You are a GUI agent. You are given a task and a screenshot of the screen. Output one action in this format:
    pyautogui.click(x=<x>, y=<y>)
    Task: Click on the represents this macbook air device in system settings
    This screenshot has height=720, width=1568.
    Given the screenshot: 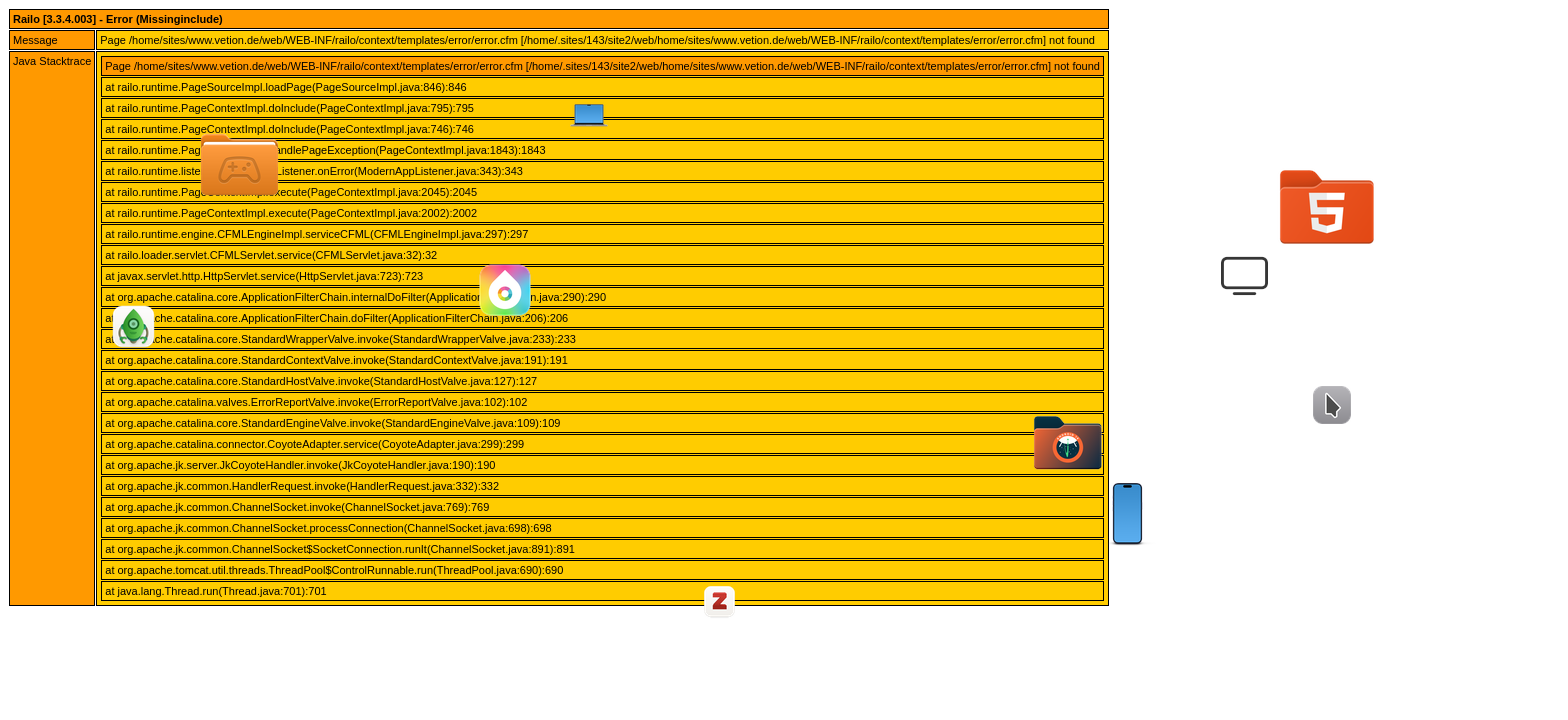 What is the action you would take?
    pyautogui.click(x=589, y=112)
    